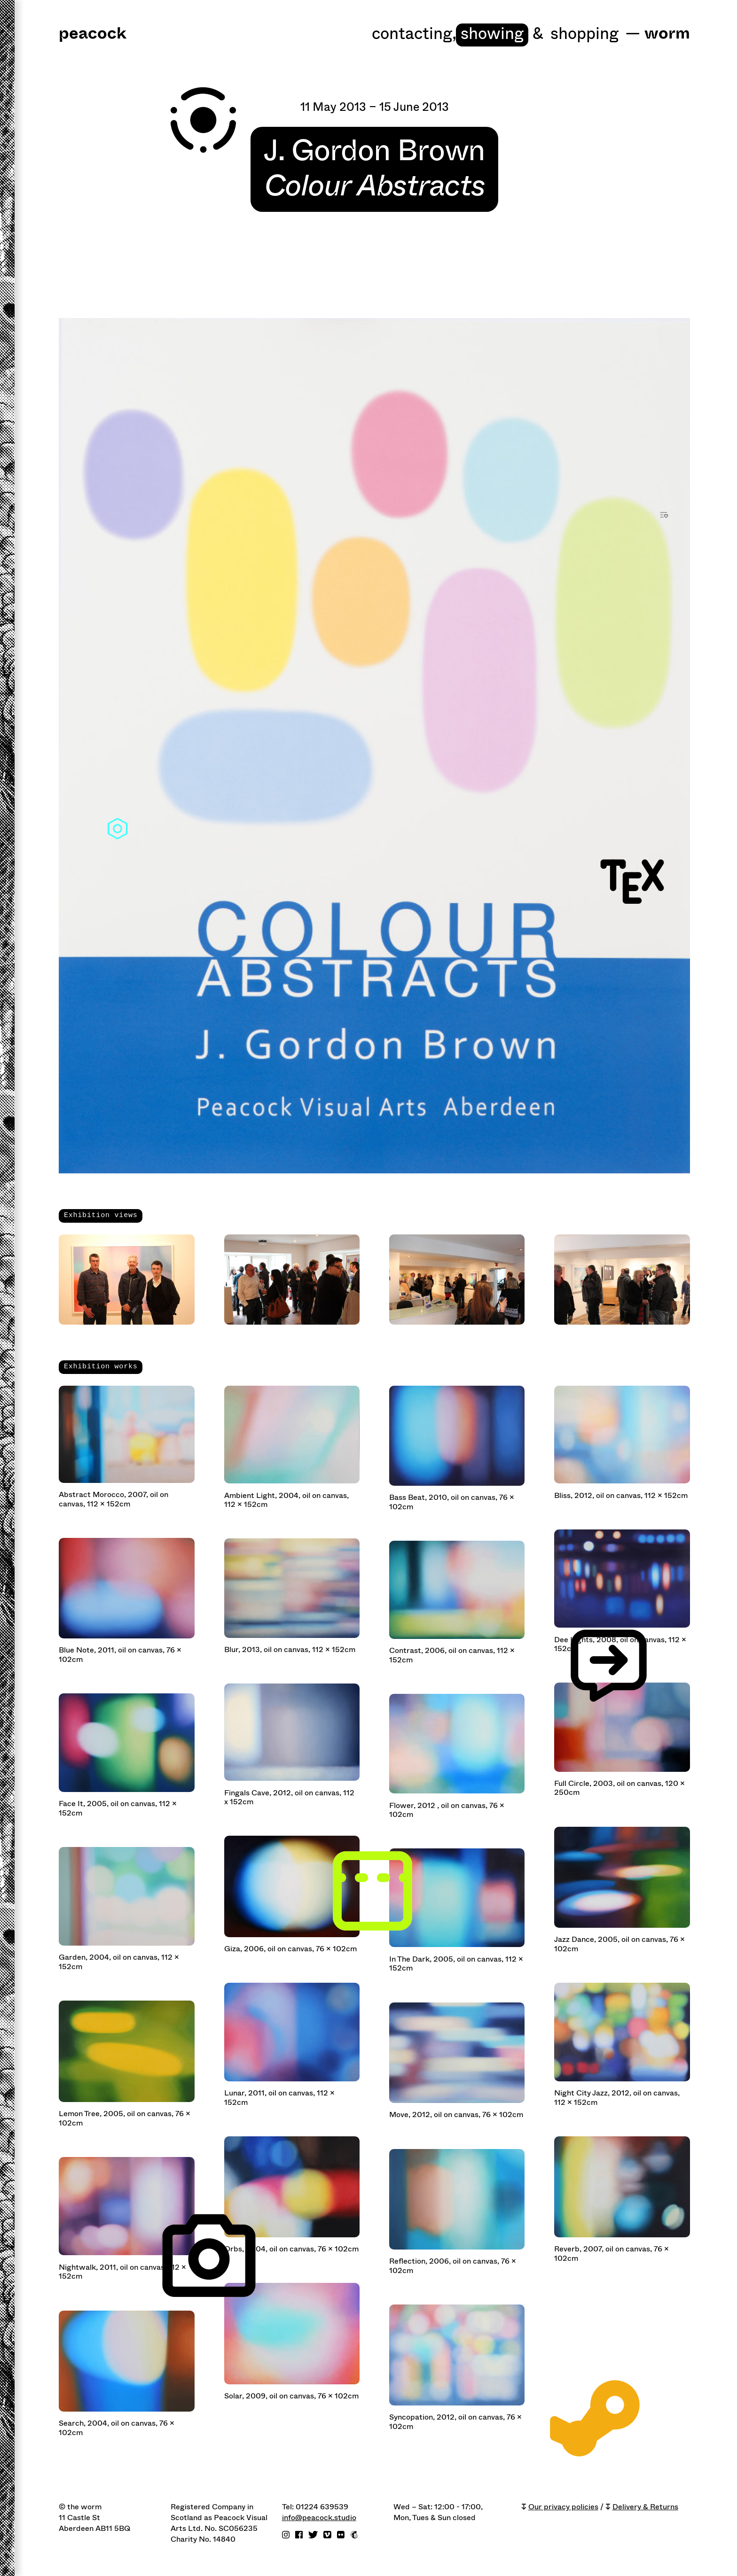 The width and height of the screenshot is (737, 2576). Describe the element at coordinates (632, 878) in the screenshot. I see `format document using TeX typesetting` at that location.